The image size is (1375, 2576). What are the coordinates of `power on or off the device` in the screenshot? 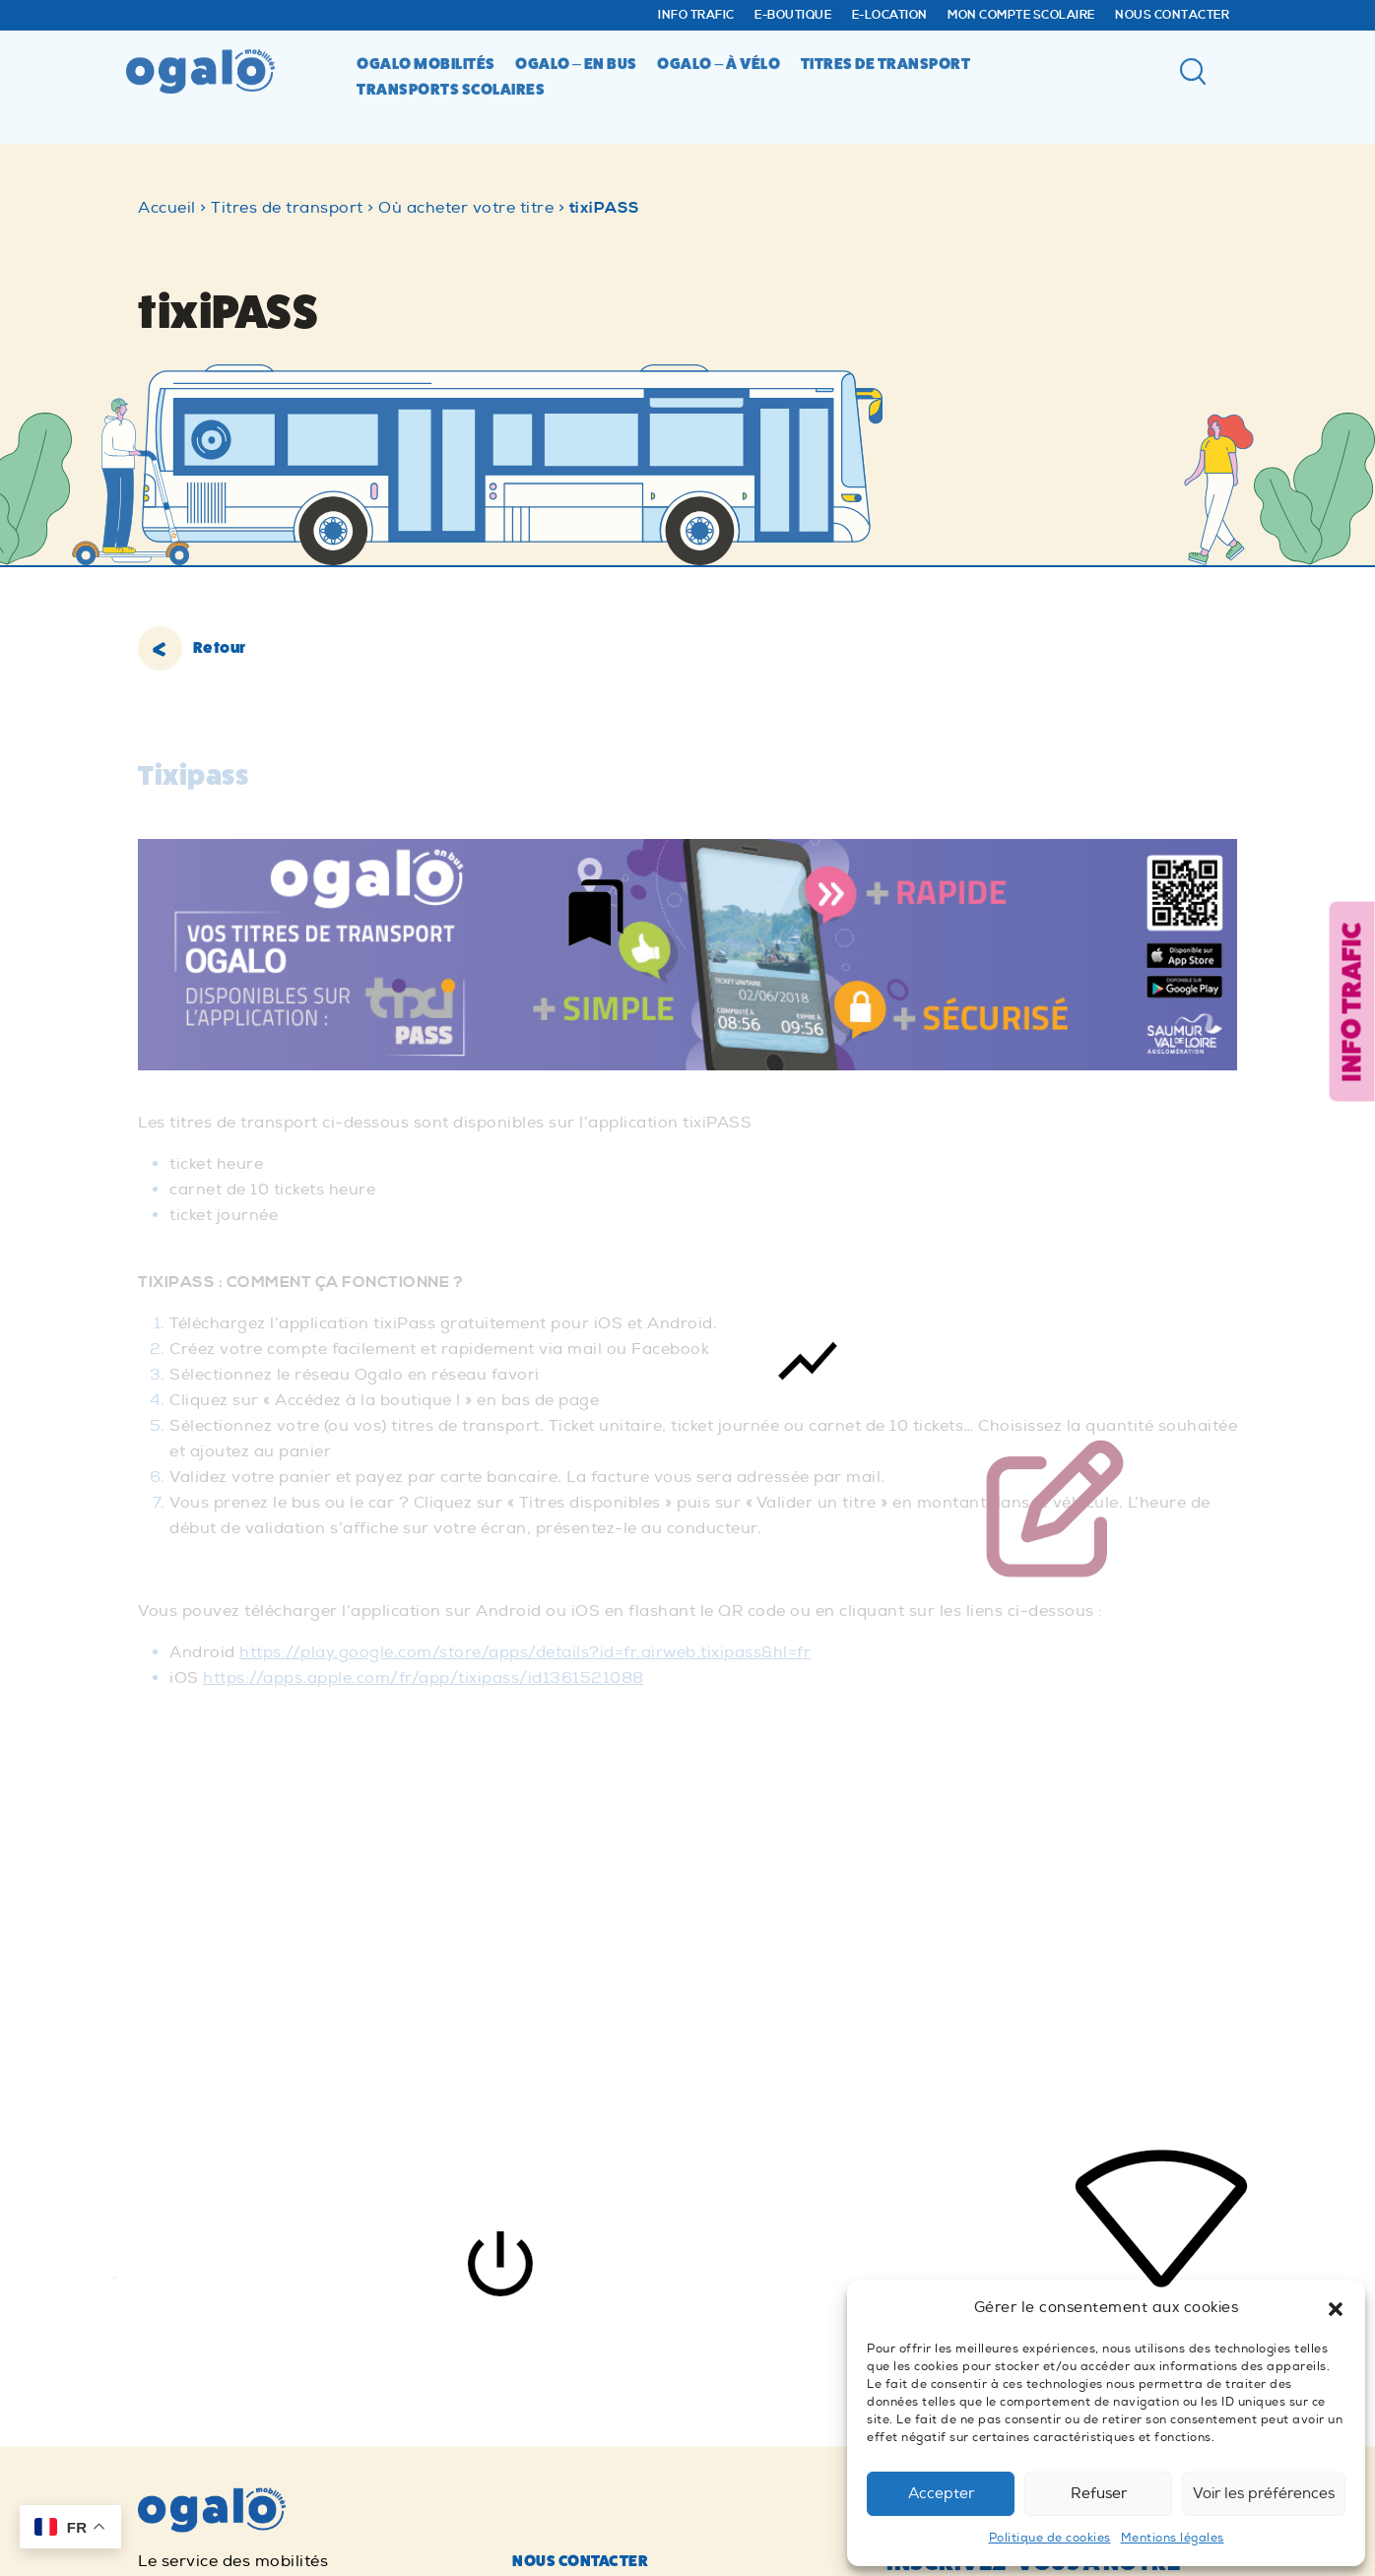 It's located at (500, 2264).